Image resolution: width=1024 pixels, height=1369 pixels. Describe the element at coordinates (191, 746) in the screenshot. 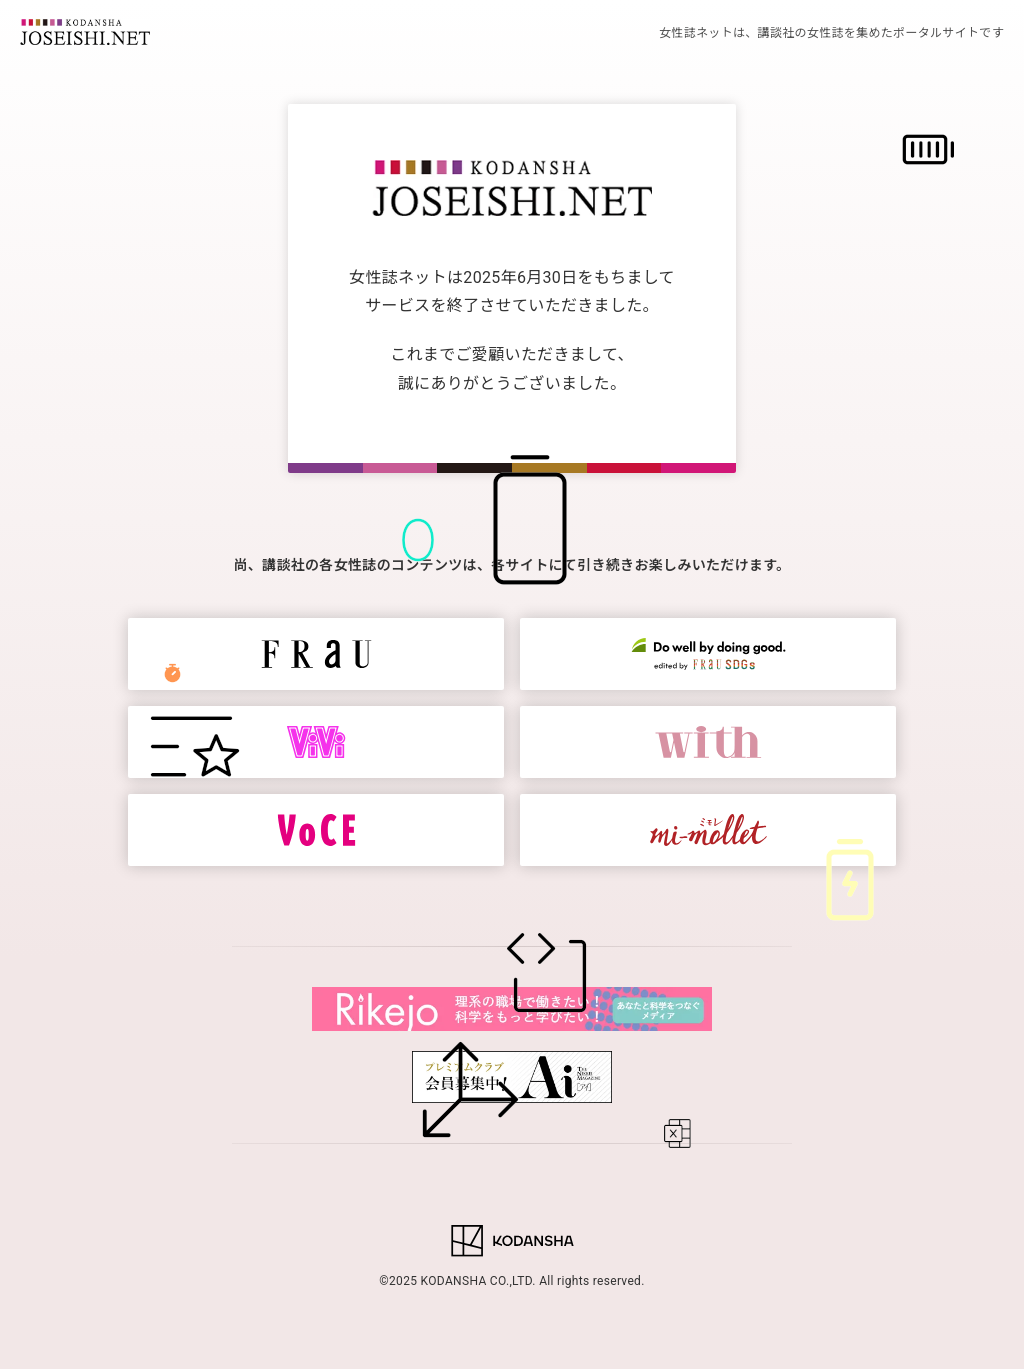

I see `view your favorites list` at that location.